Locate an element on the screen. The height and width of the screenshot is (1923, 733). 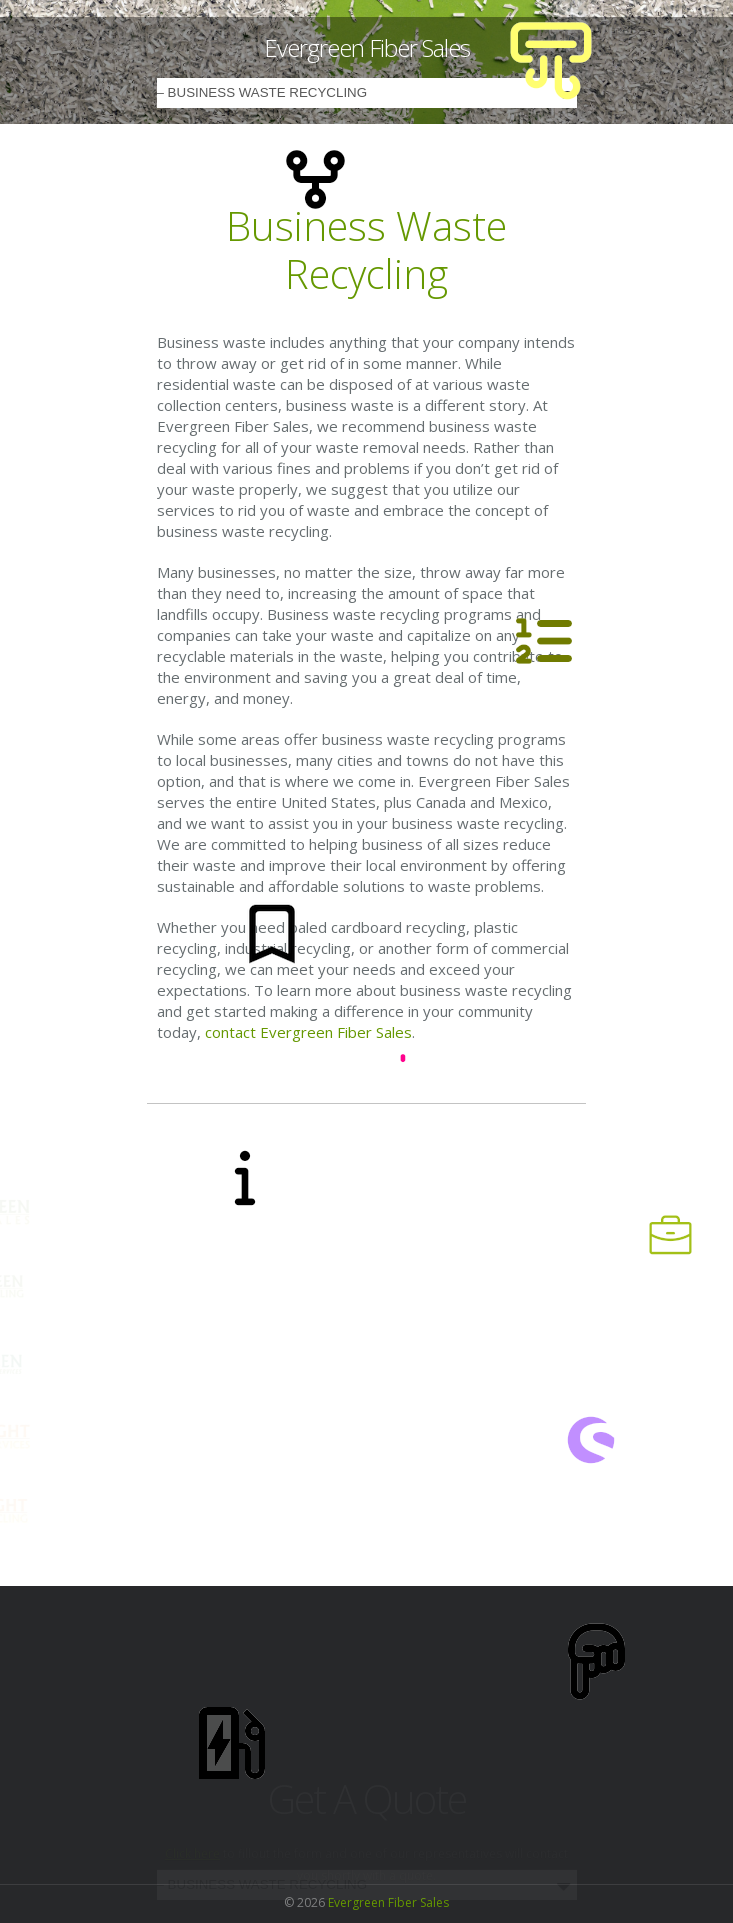
view numbered list is located at coordinates (544, 641).